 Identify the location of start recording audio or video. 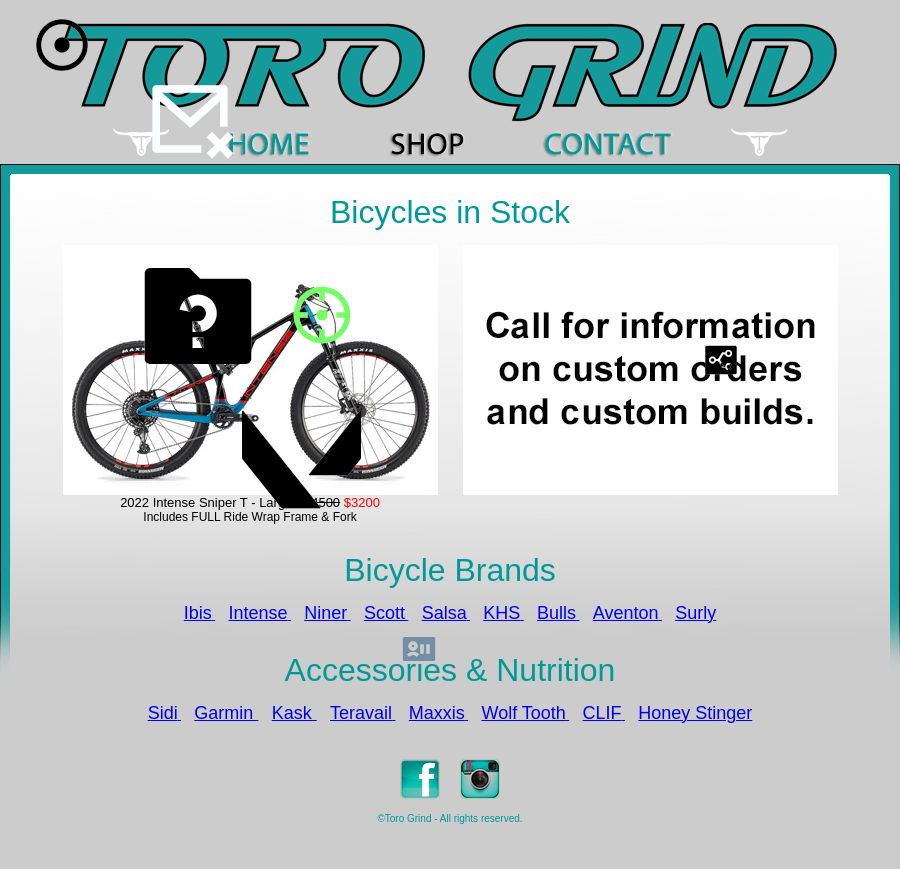
(62, 45).